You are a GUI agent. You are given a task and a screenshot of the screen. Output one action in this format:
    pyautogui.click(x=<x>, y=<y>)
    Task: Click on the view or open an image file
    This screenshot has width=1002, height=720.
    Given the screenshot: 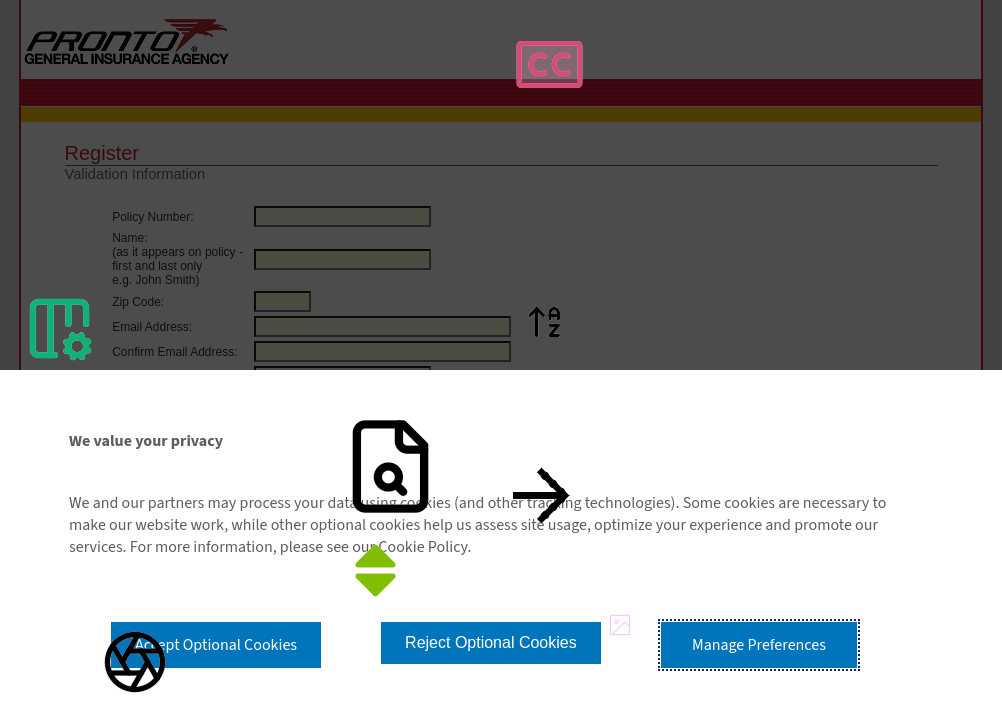 What is the action you would take?
    pyautogui.click(x=620, y=625)
    